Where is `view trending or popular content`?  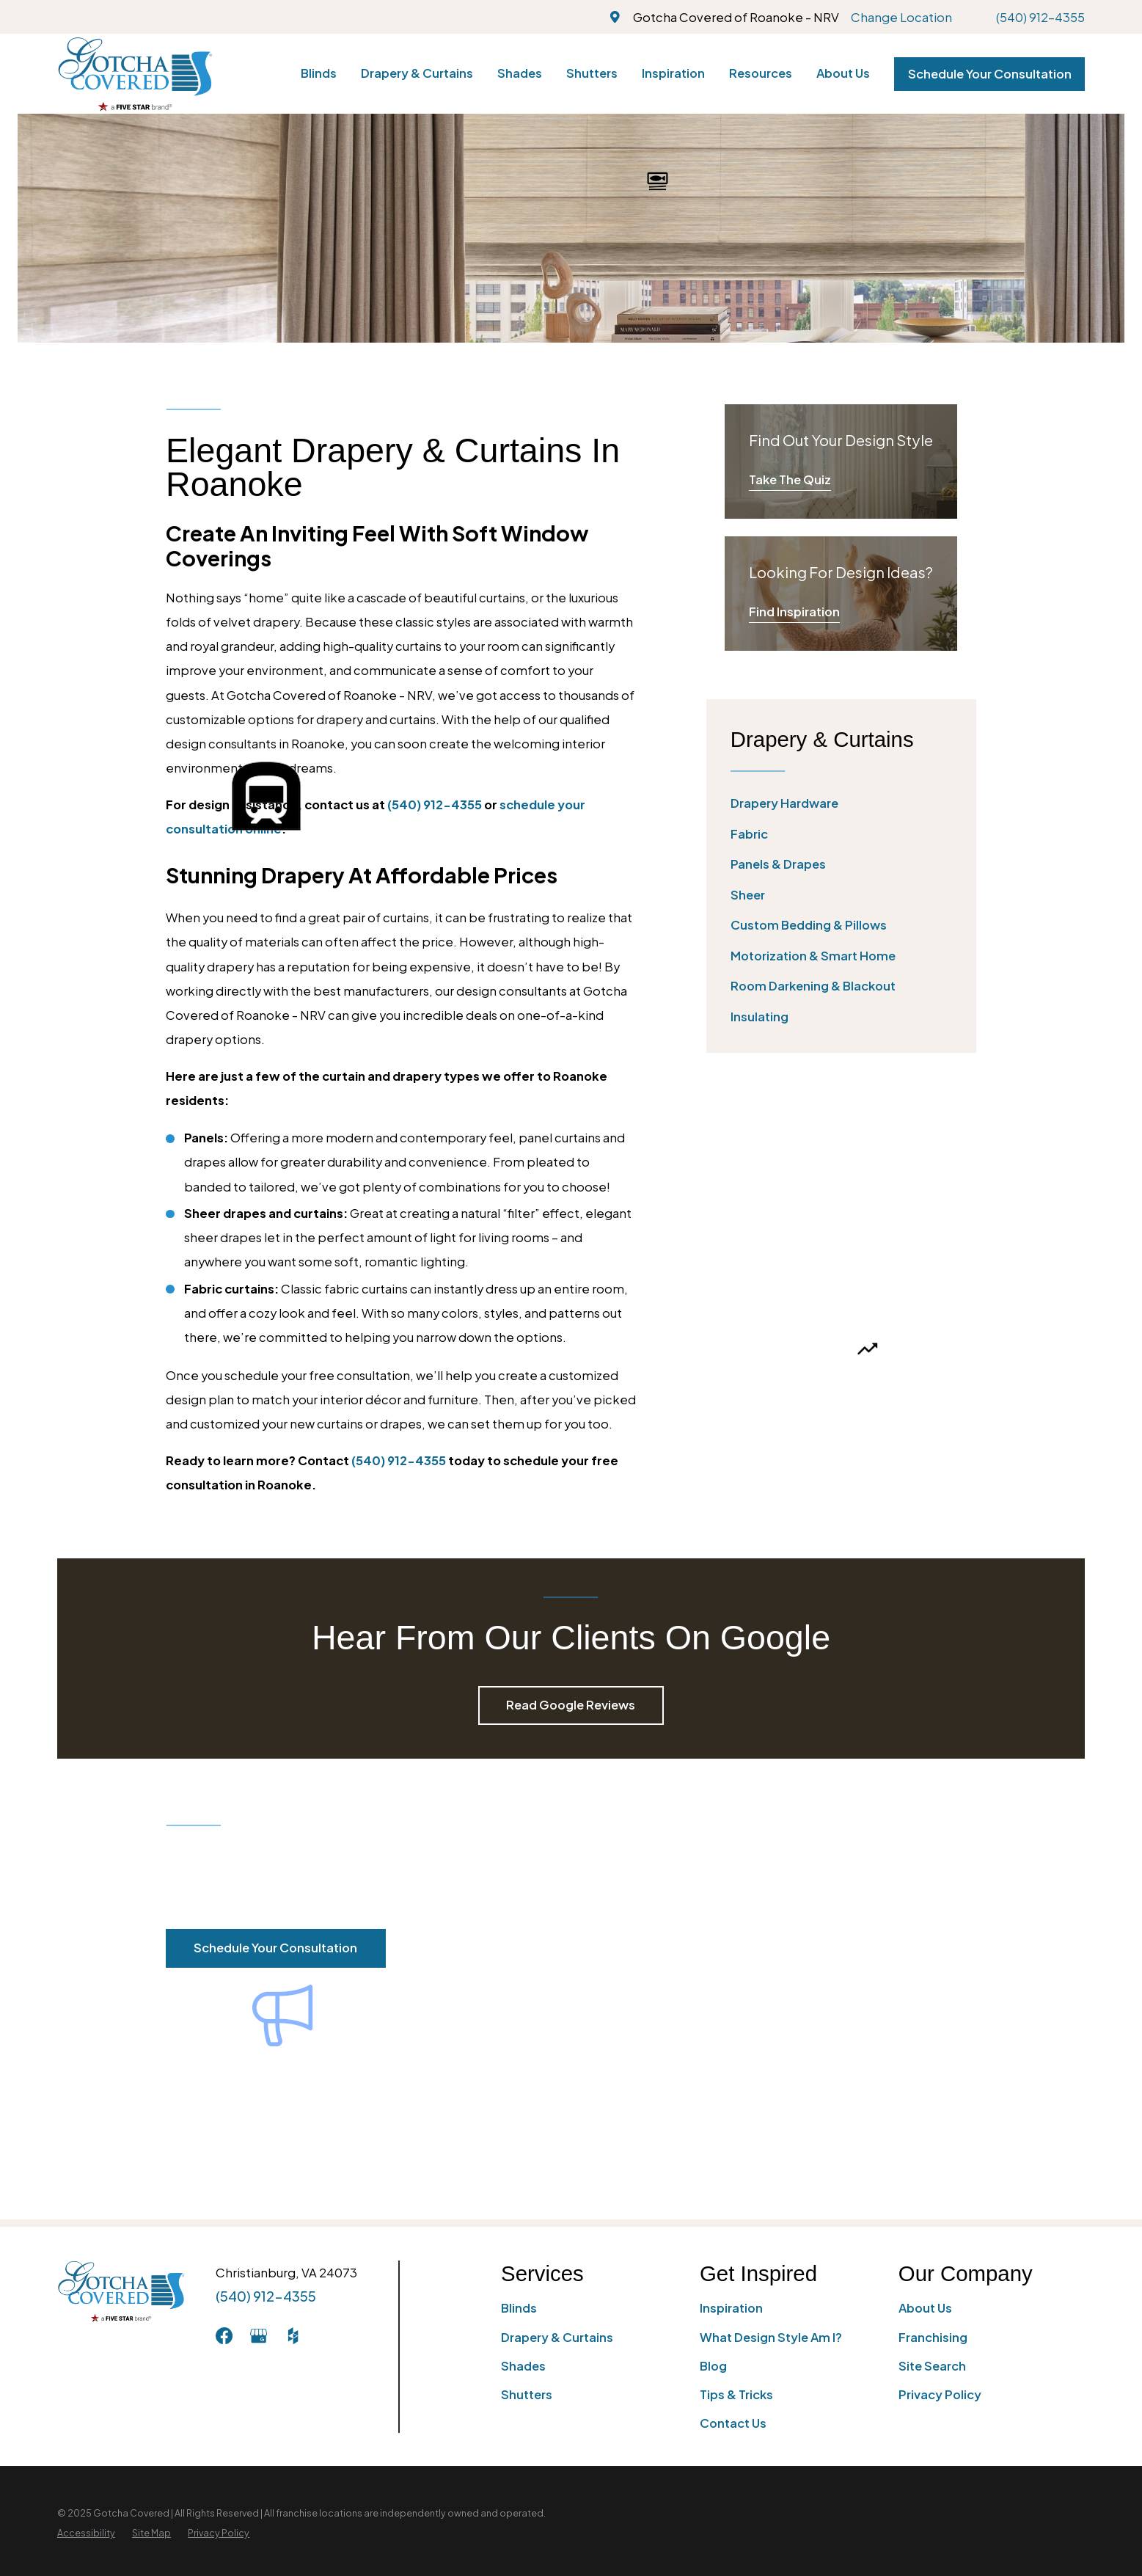
view trending or popular content is located at coordinates (867, 1349).